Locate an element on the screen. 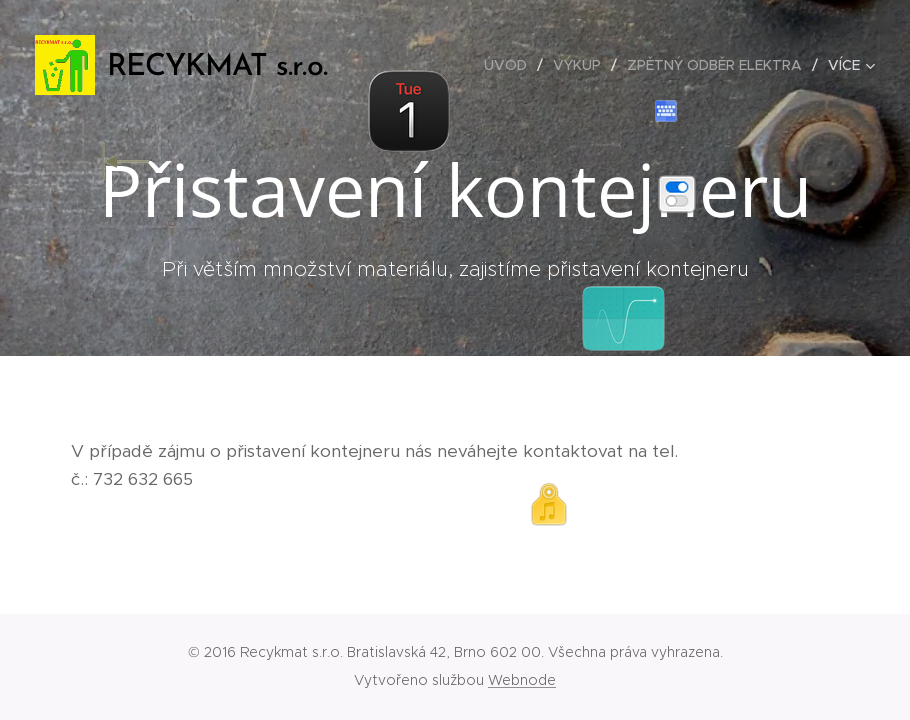  access keyboard and input device settings is located at coordinates (666, 111).